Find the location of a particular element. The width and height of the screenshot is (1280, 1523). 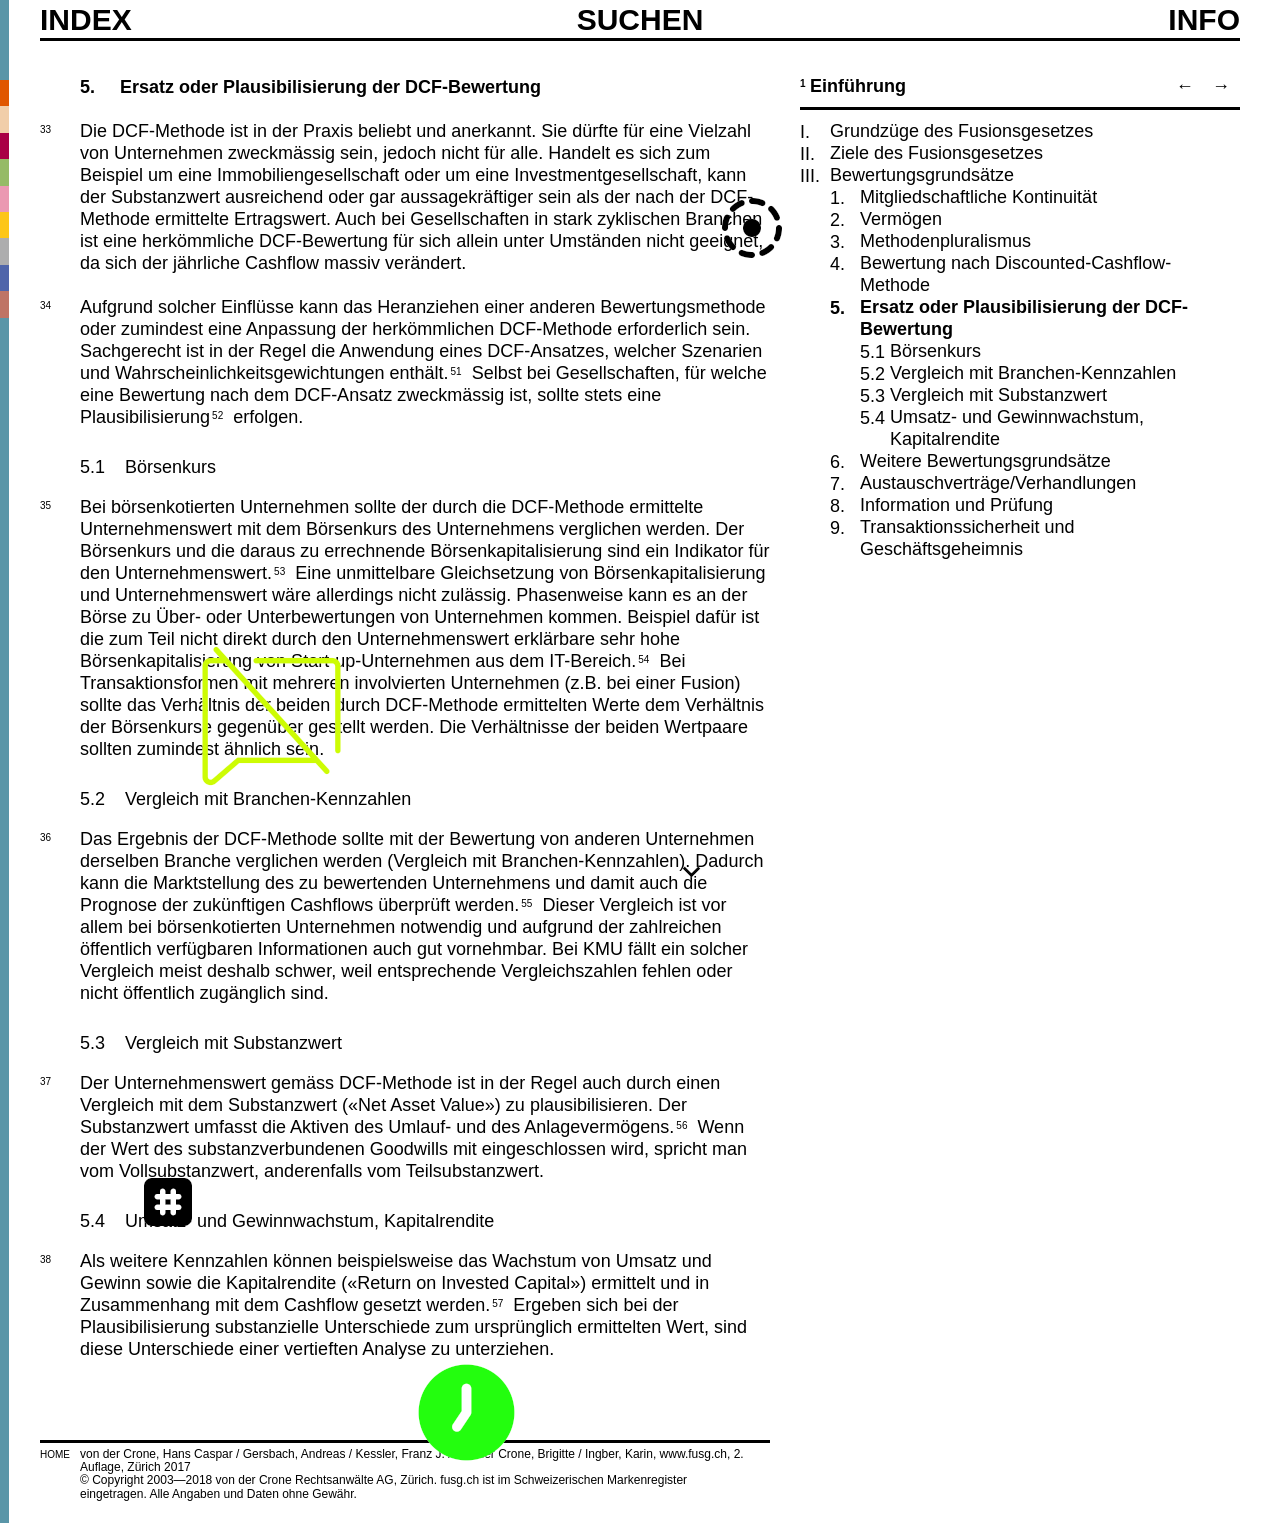

view grid or table layout is located at coordinates (168, 1202).